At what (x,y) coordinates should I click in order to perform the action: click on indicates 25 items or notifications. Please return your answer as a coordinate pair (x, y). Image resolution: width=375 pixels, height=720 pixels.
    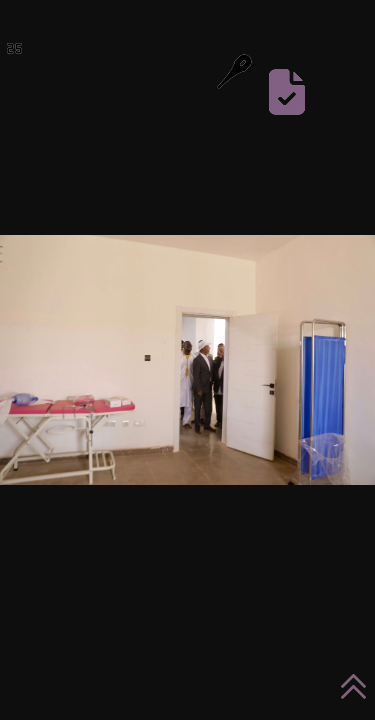
    Looking at the image, I should click on (14, 48).